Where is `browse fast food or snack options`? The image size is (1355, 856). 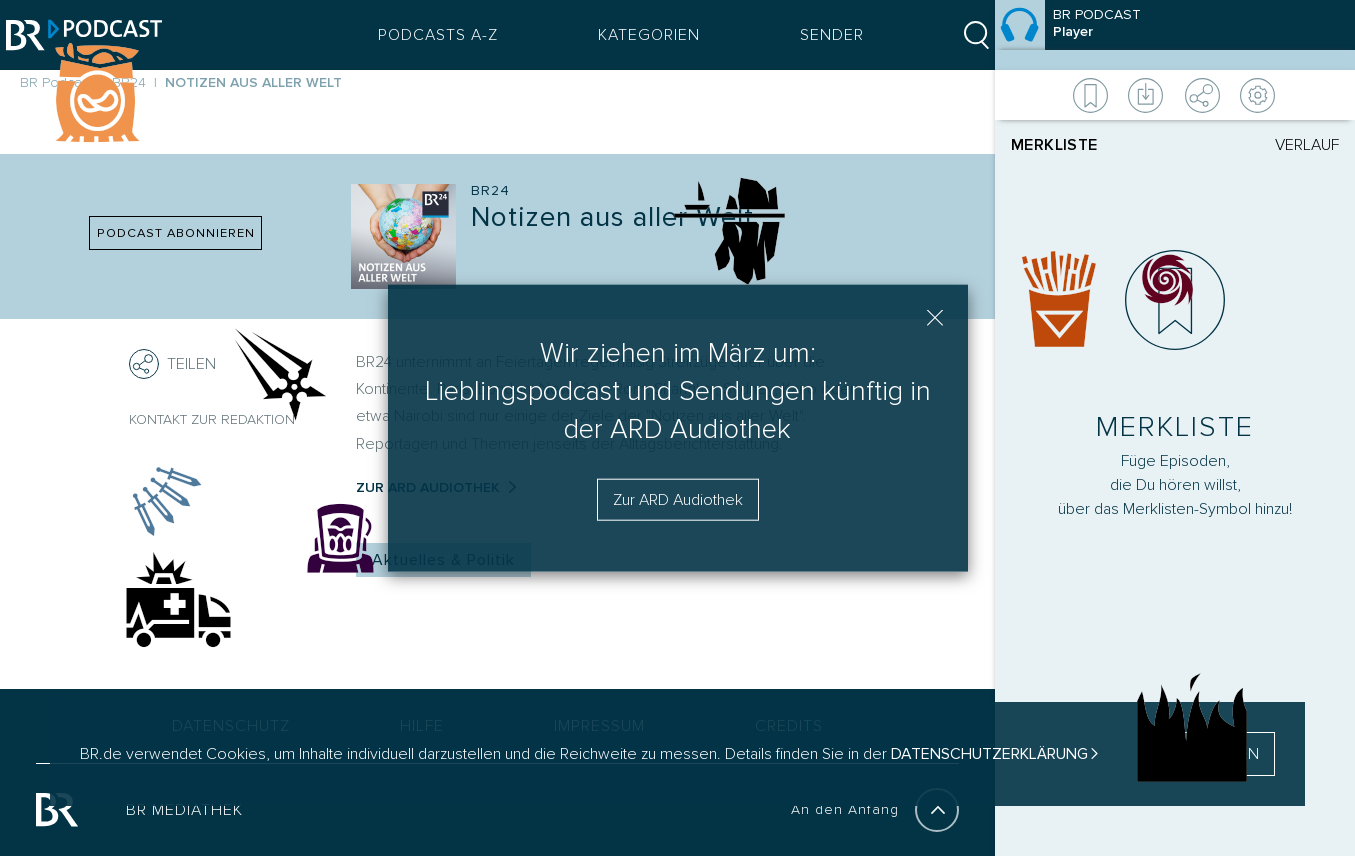 browse fast food or snack options is located at coordinates (1059, 299).